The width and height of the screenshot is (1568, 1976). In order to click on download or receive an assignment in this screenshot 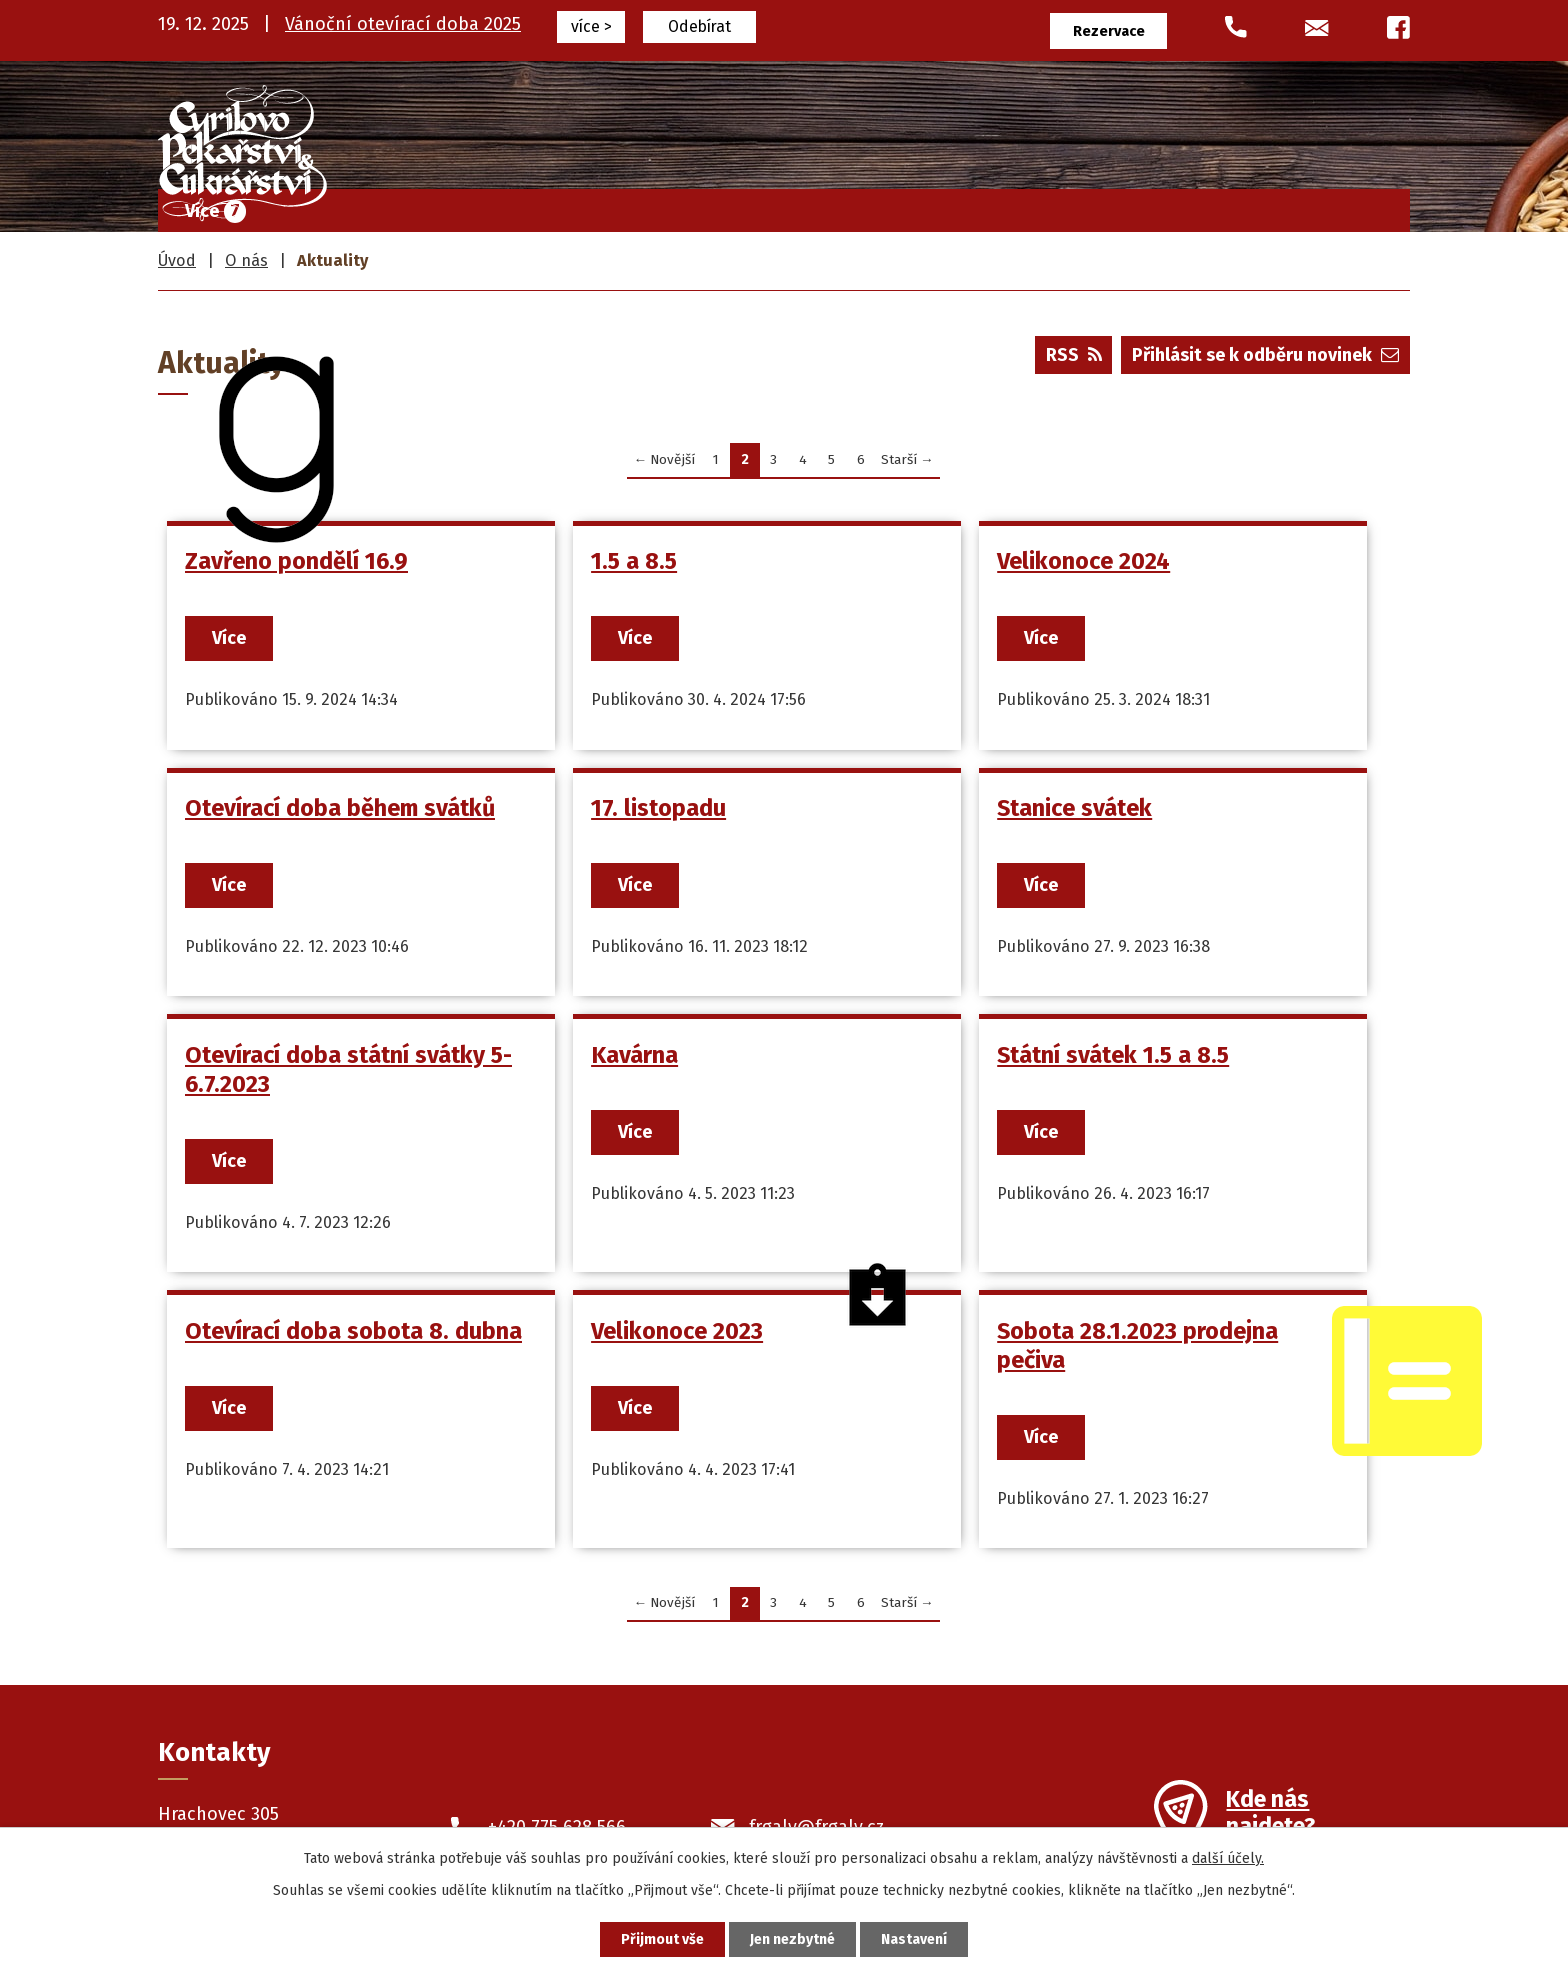, I will do `click(877, 1297)`.